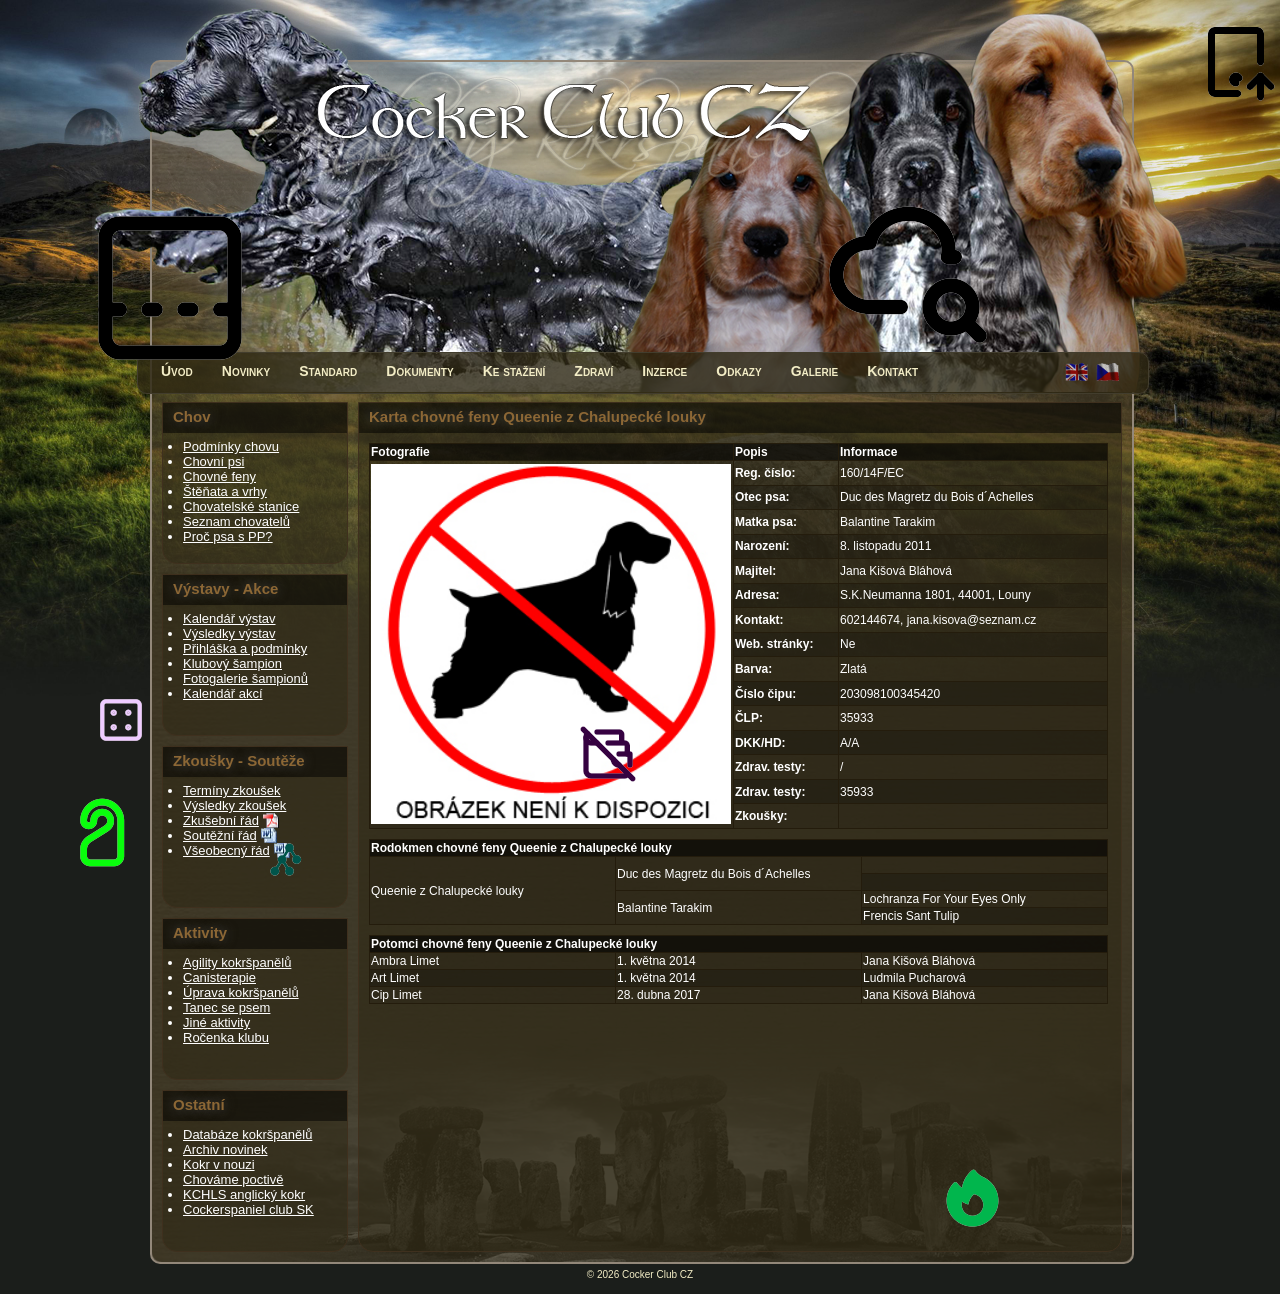 This screenshot has width=1280, height=1294. What do you see at coordinates (608, 754) in the screenshot?
I see `wallet feature unavailable or disabled` at bounding box center [608, 754].